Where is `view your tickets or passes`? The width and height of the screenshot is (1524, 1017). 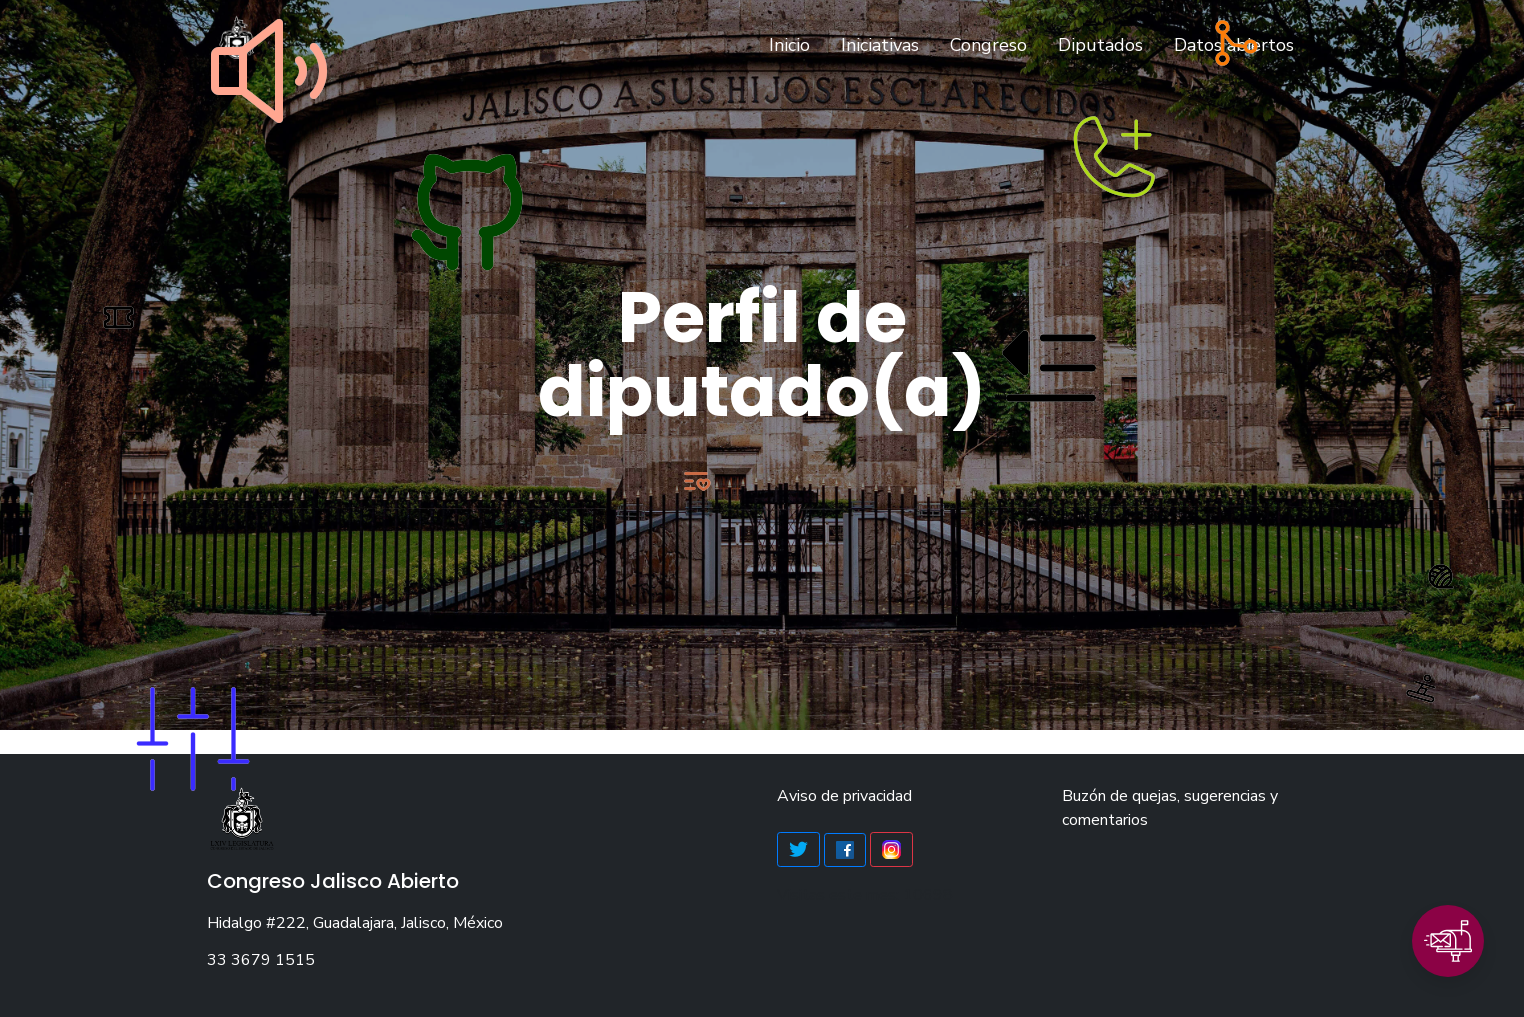 view your tickets or passes is located at coordinates (118, 317).